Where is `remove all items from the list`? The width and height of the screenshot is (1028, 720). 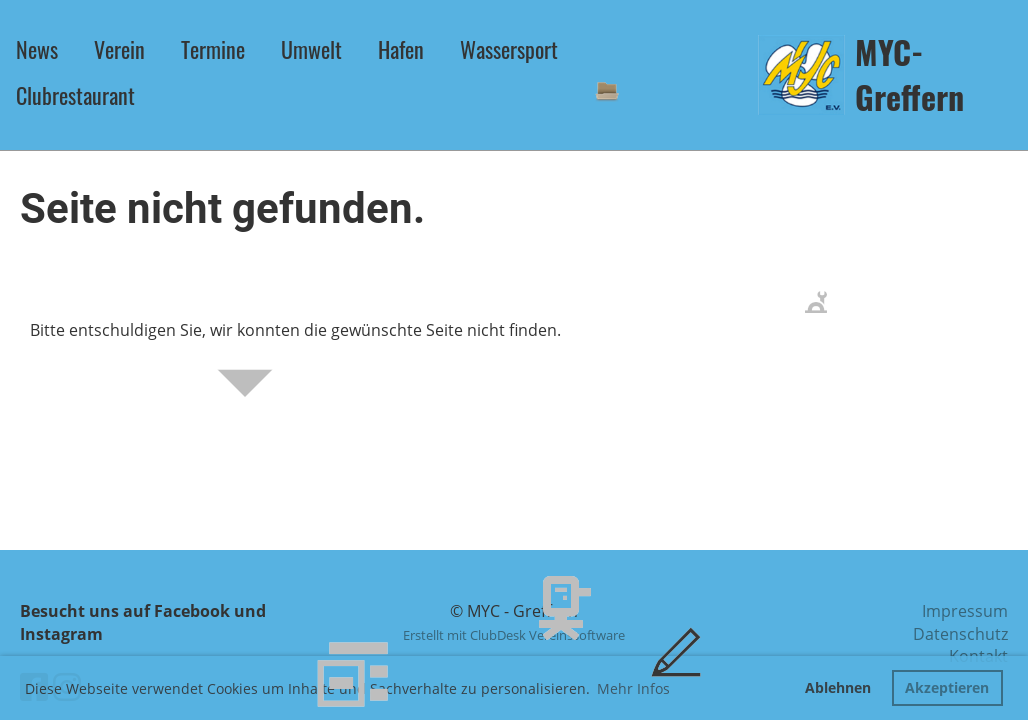 remove all items from the list is located at coordinates (358, 671).